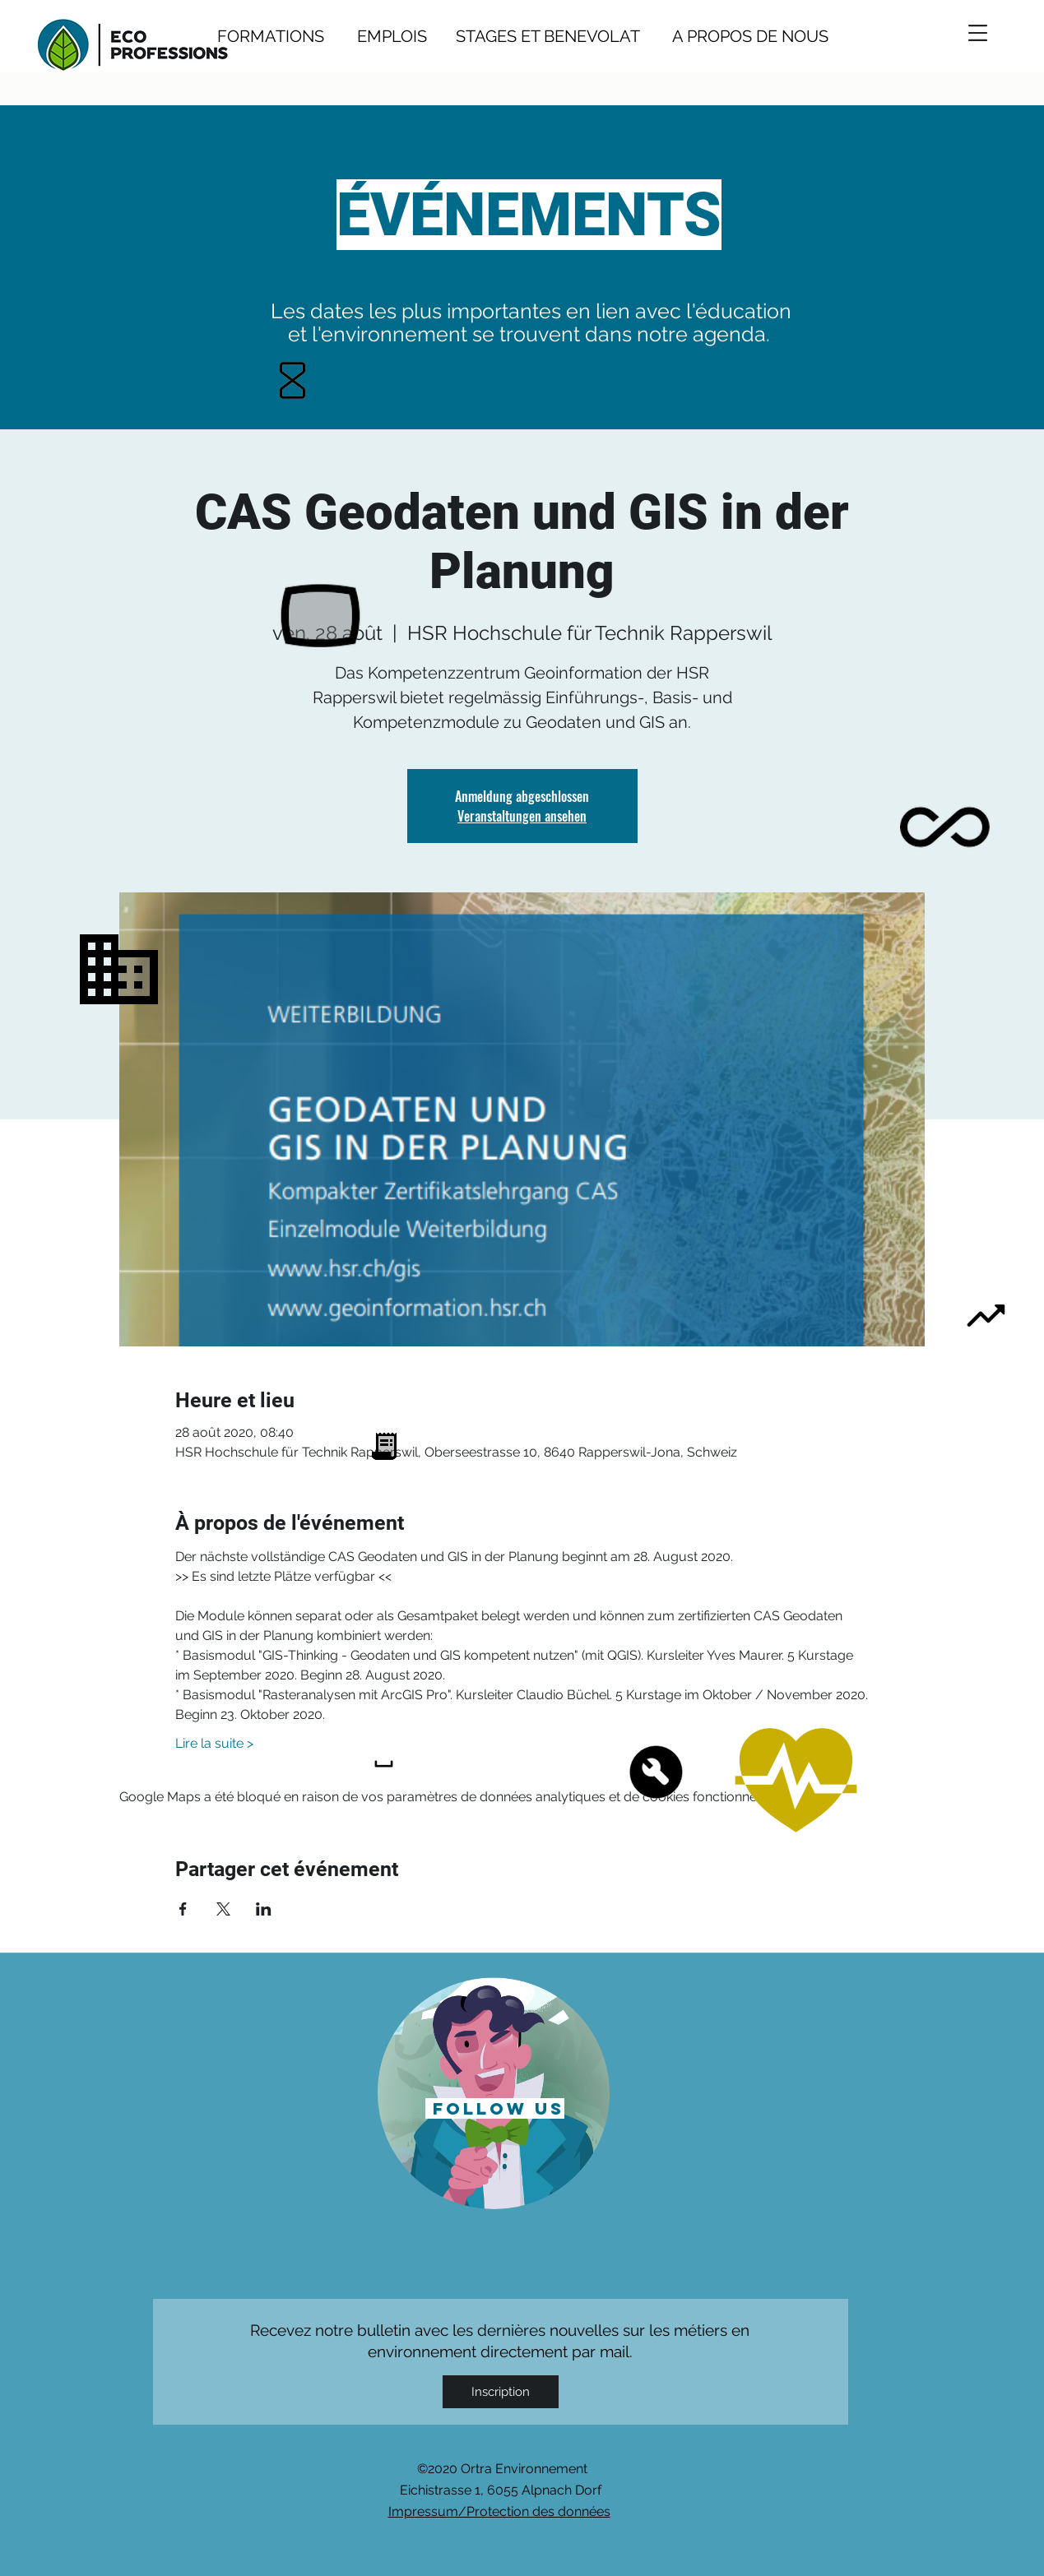  I want to click on view business contact information, so click(118, 969).